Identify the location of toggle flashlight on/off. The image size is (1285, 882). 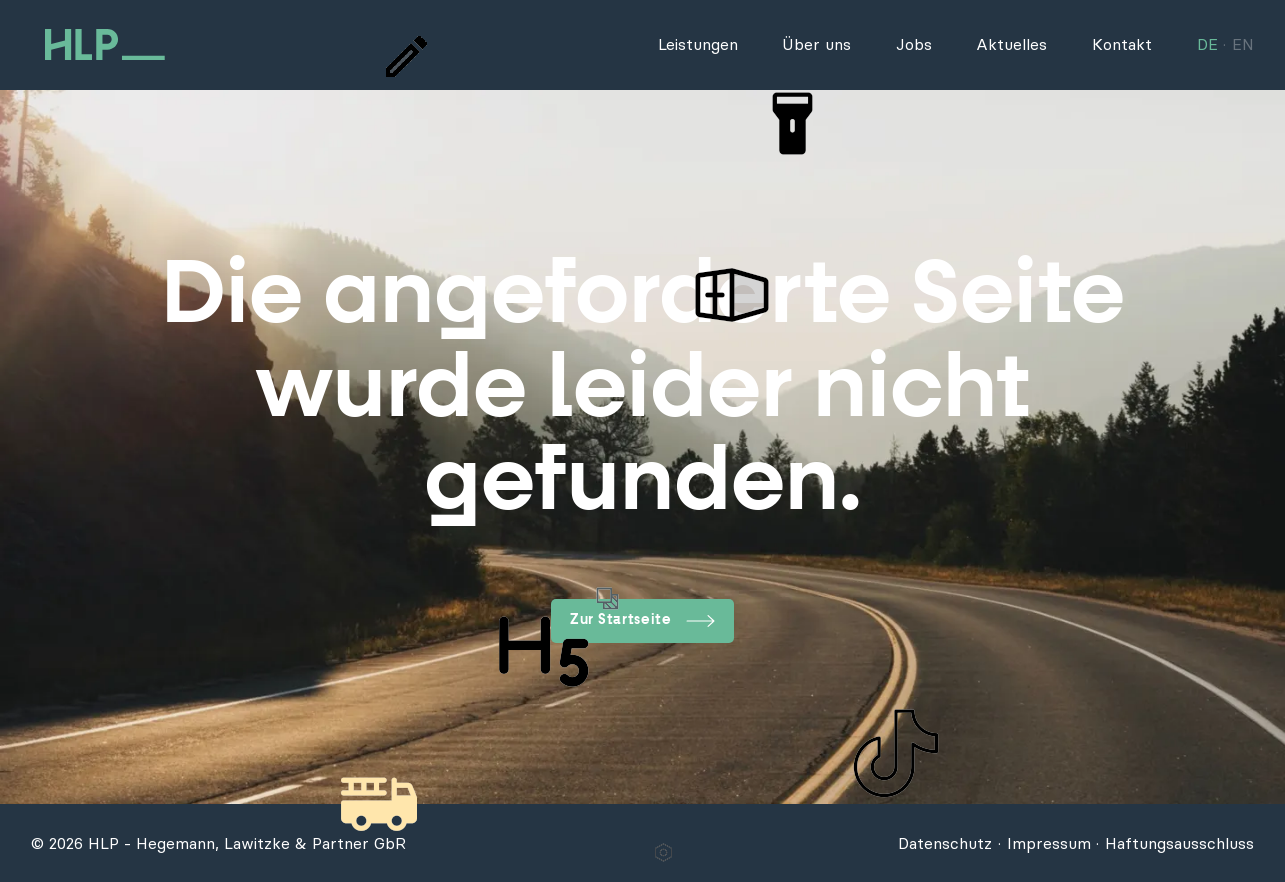
(792, 123).